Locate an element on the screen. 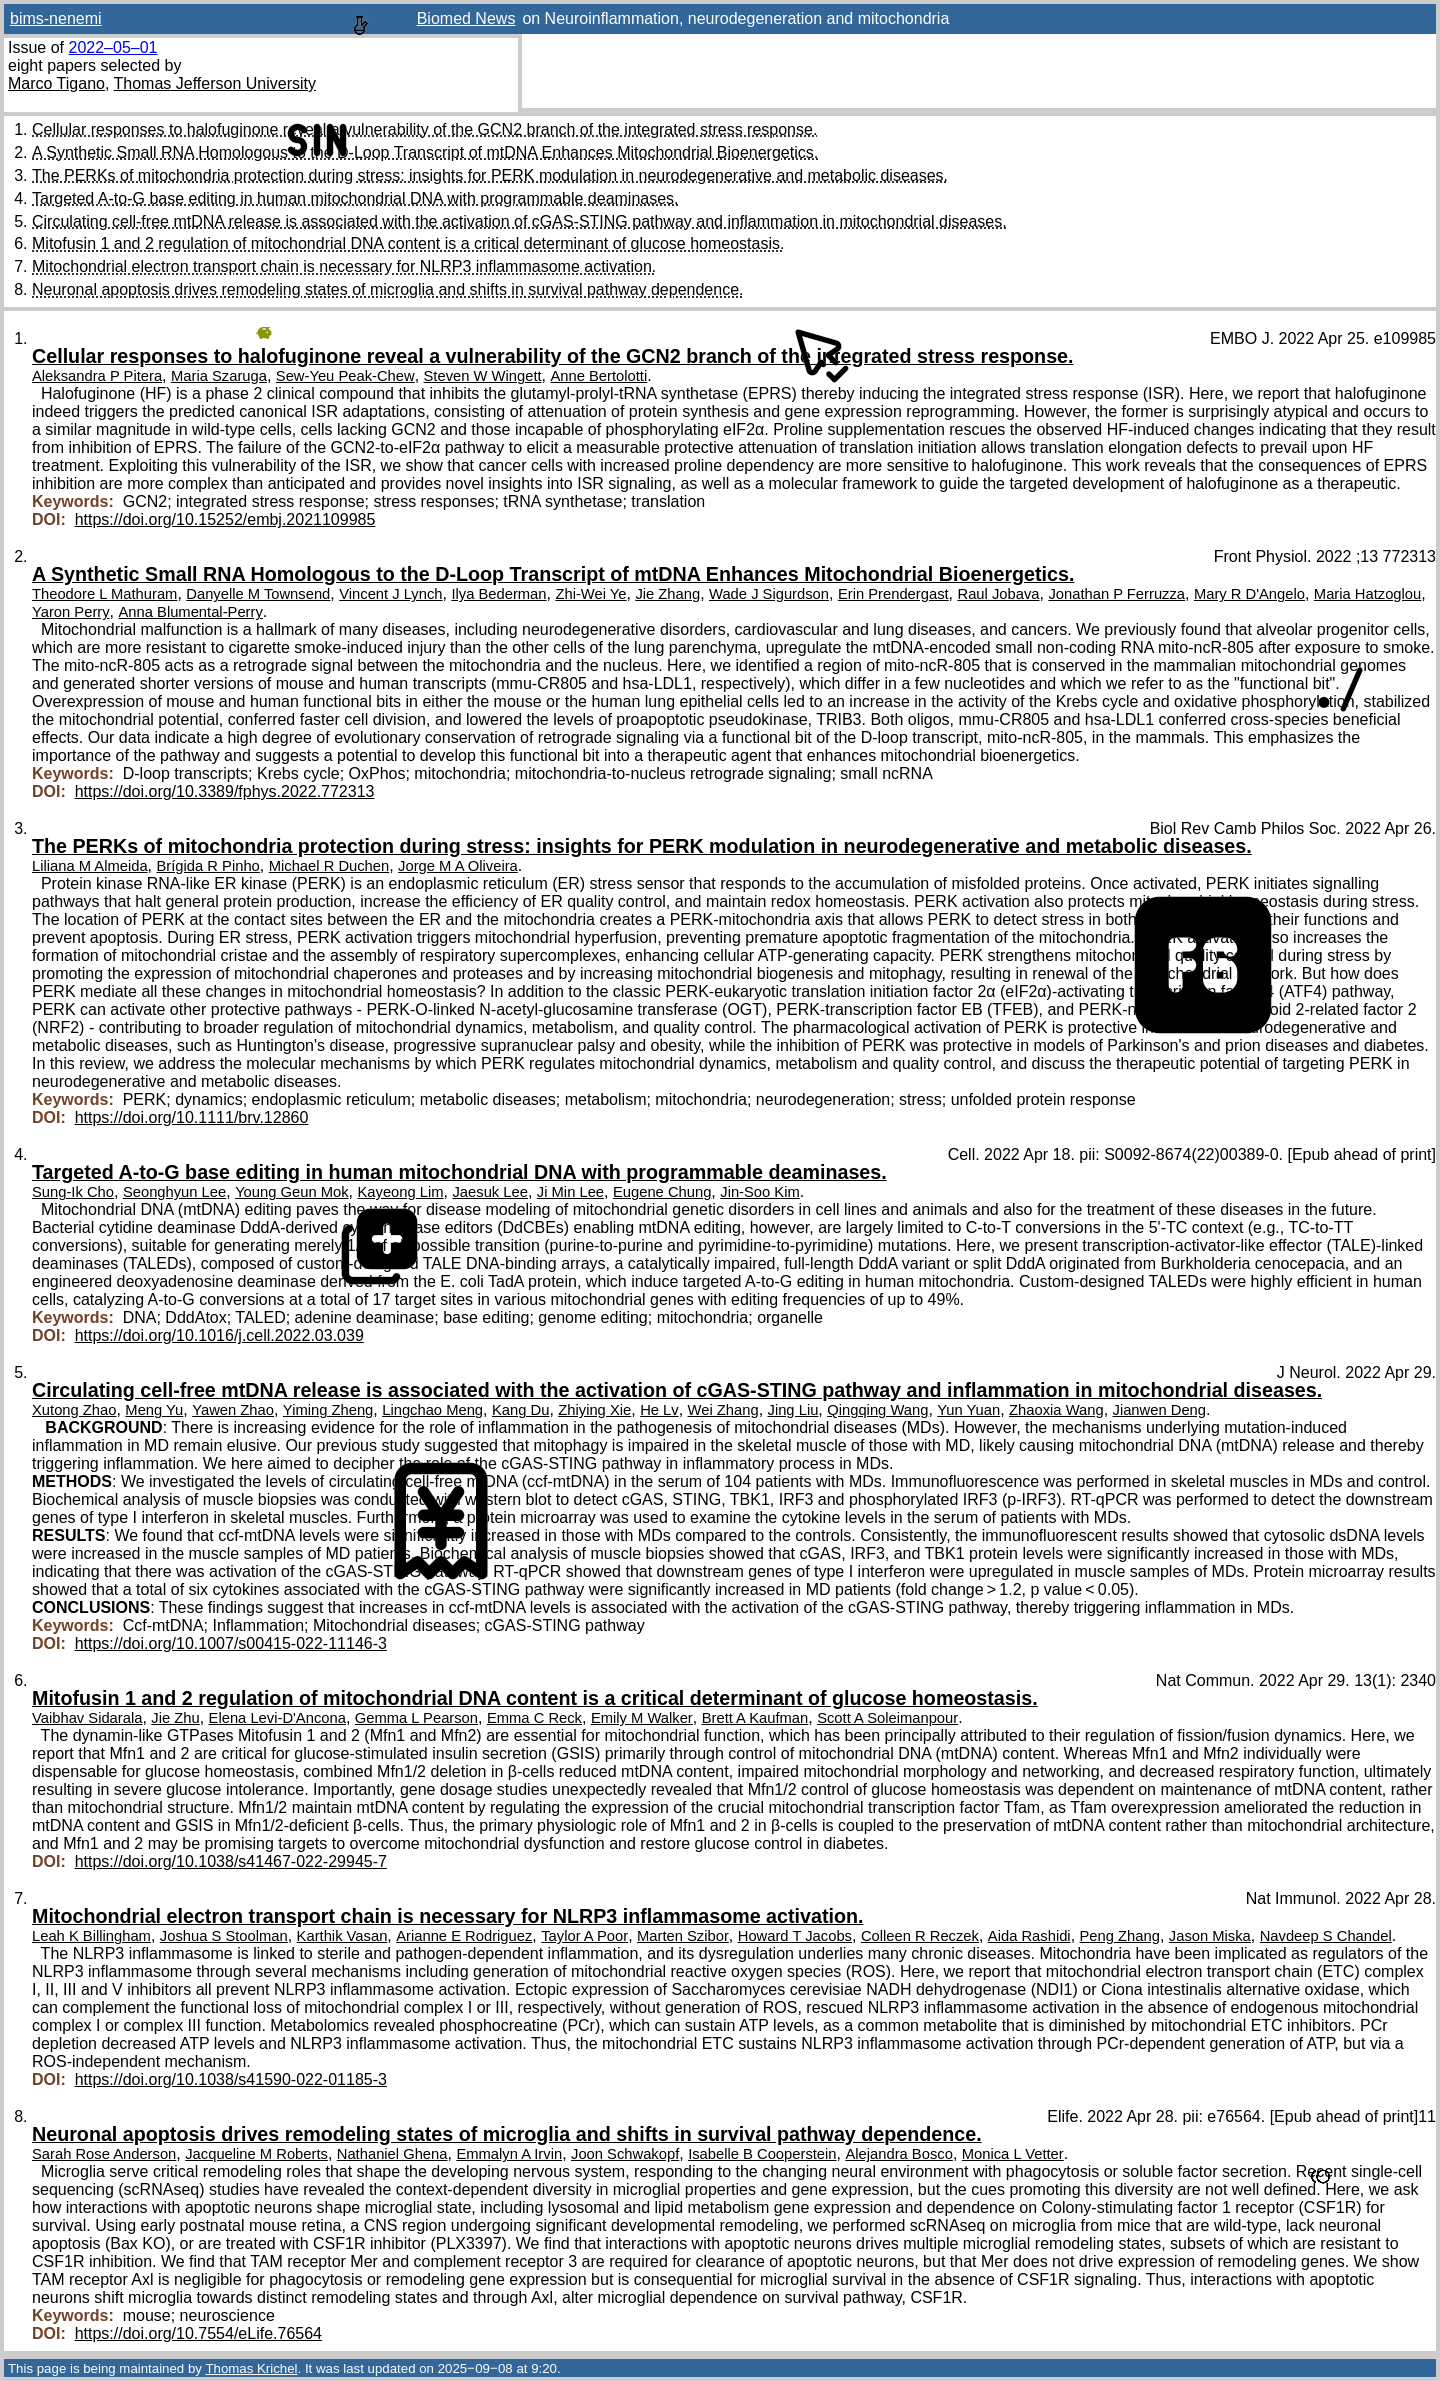  access chemistry or laboratory tools is located at coordinates (360, 25).